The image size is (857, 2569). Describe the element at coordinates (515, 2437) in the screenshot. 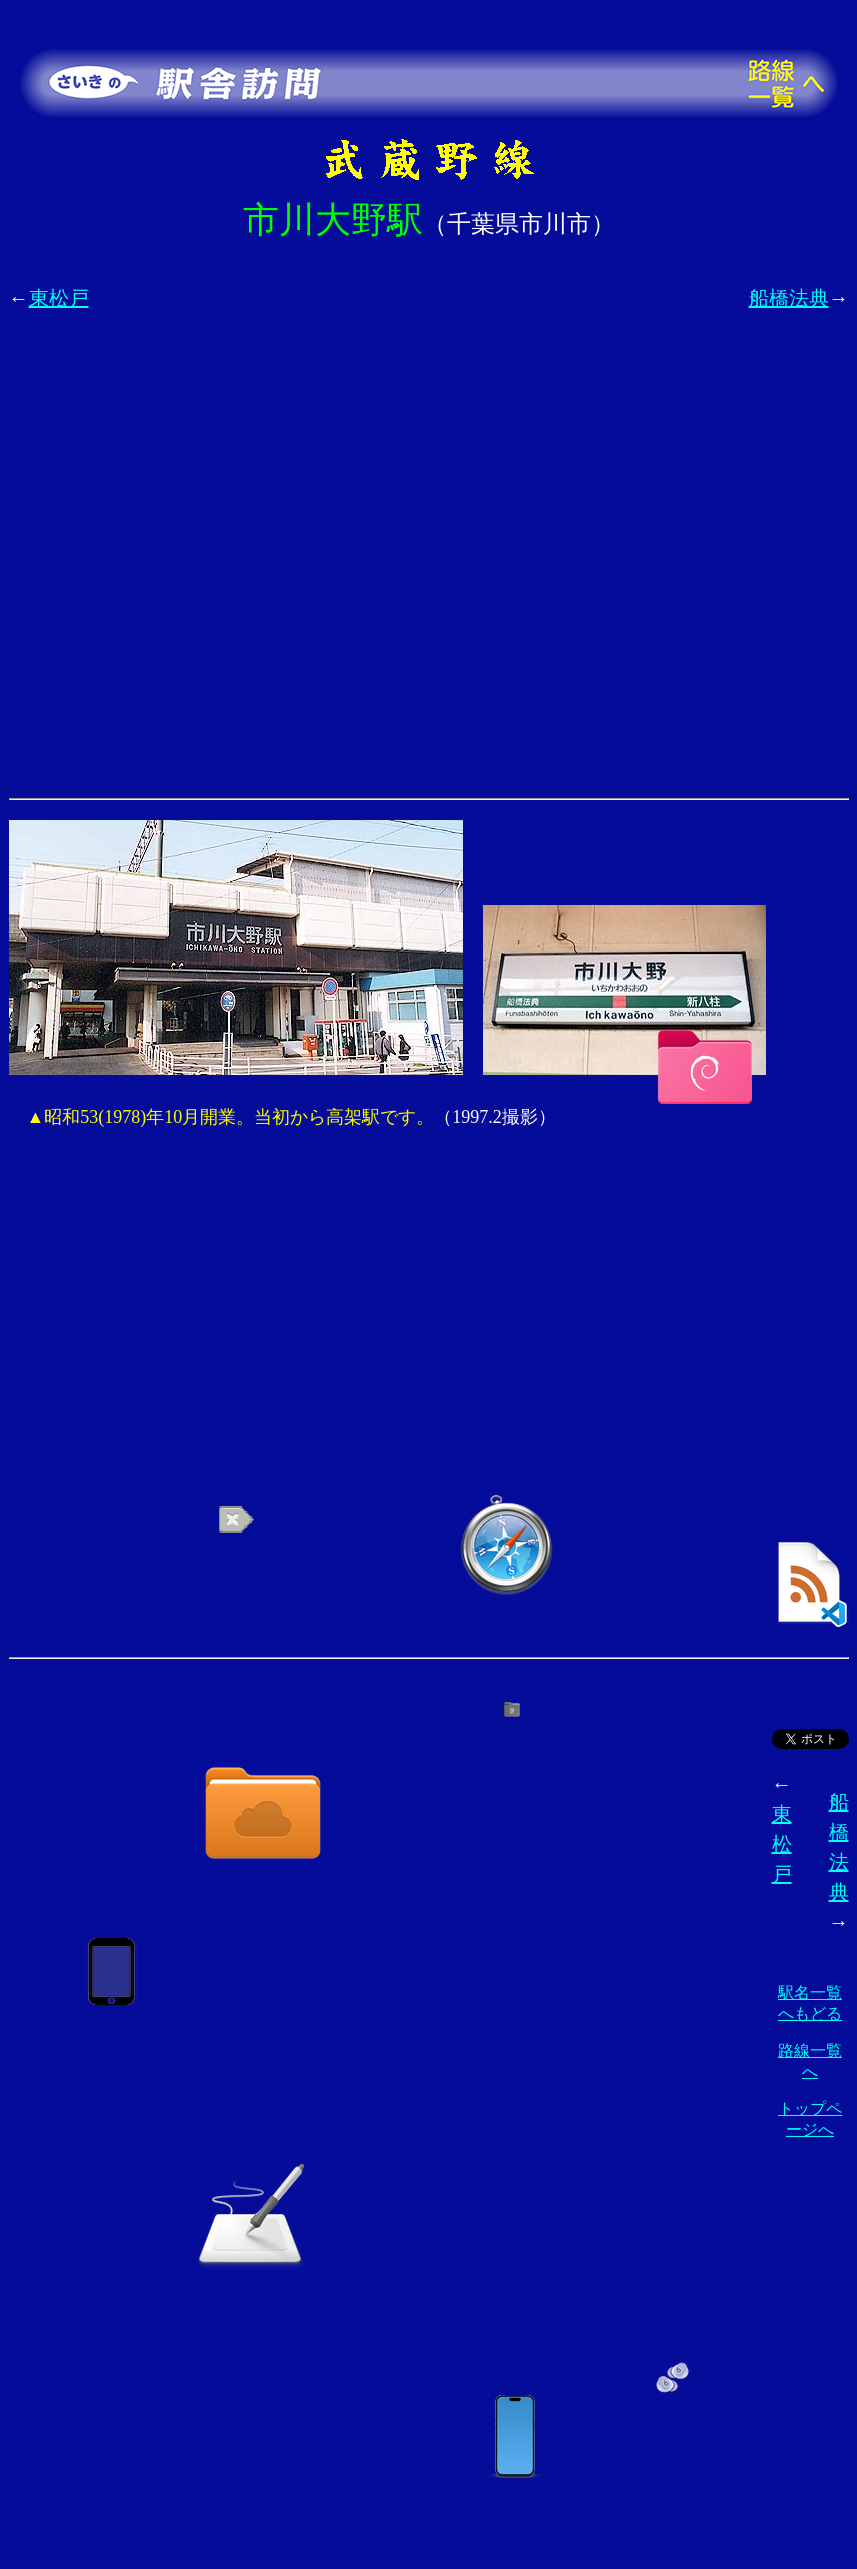

I see `indicates a connected iPhone device` at that location.